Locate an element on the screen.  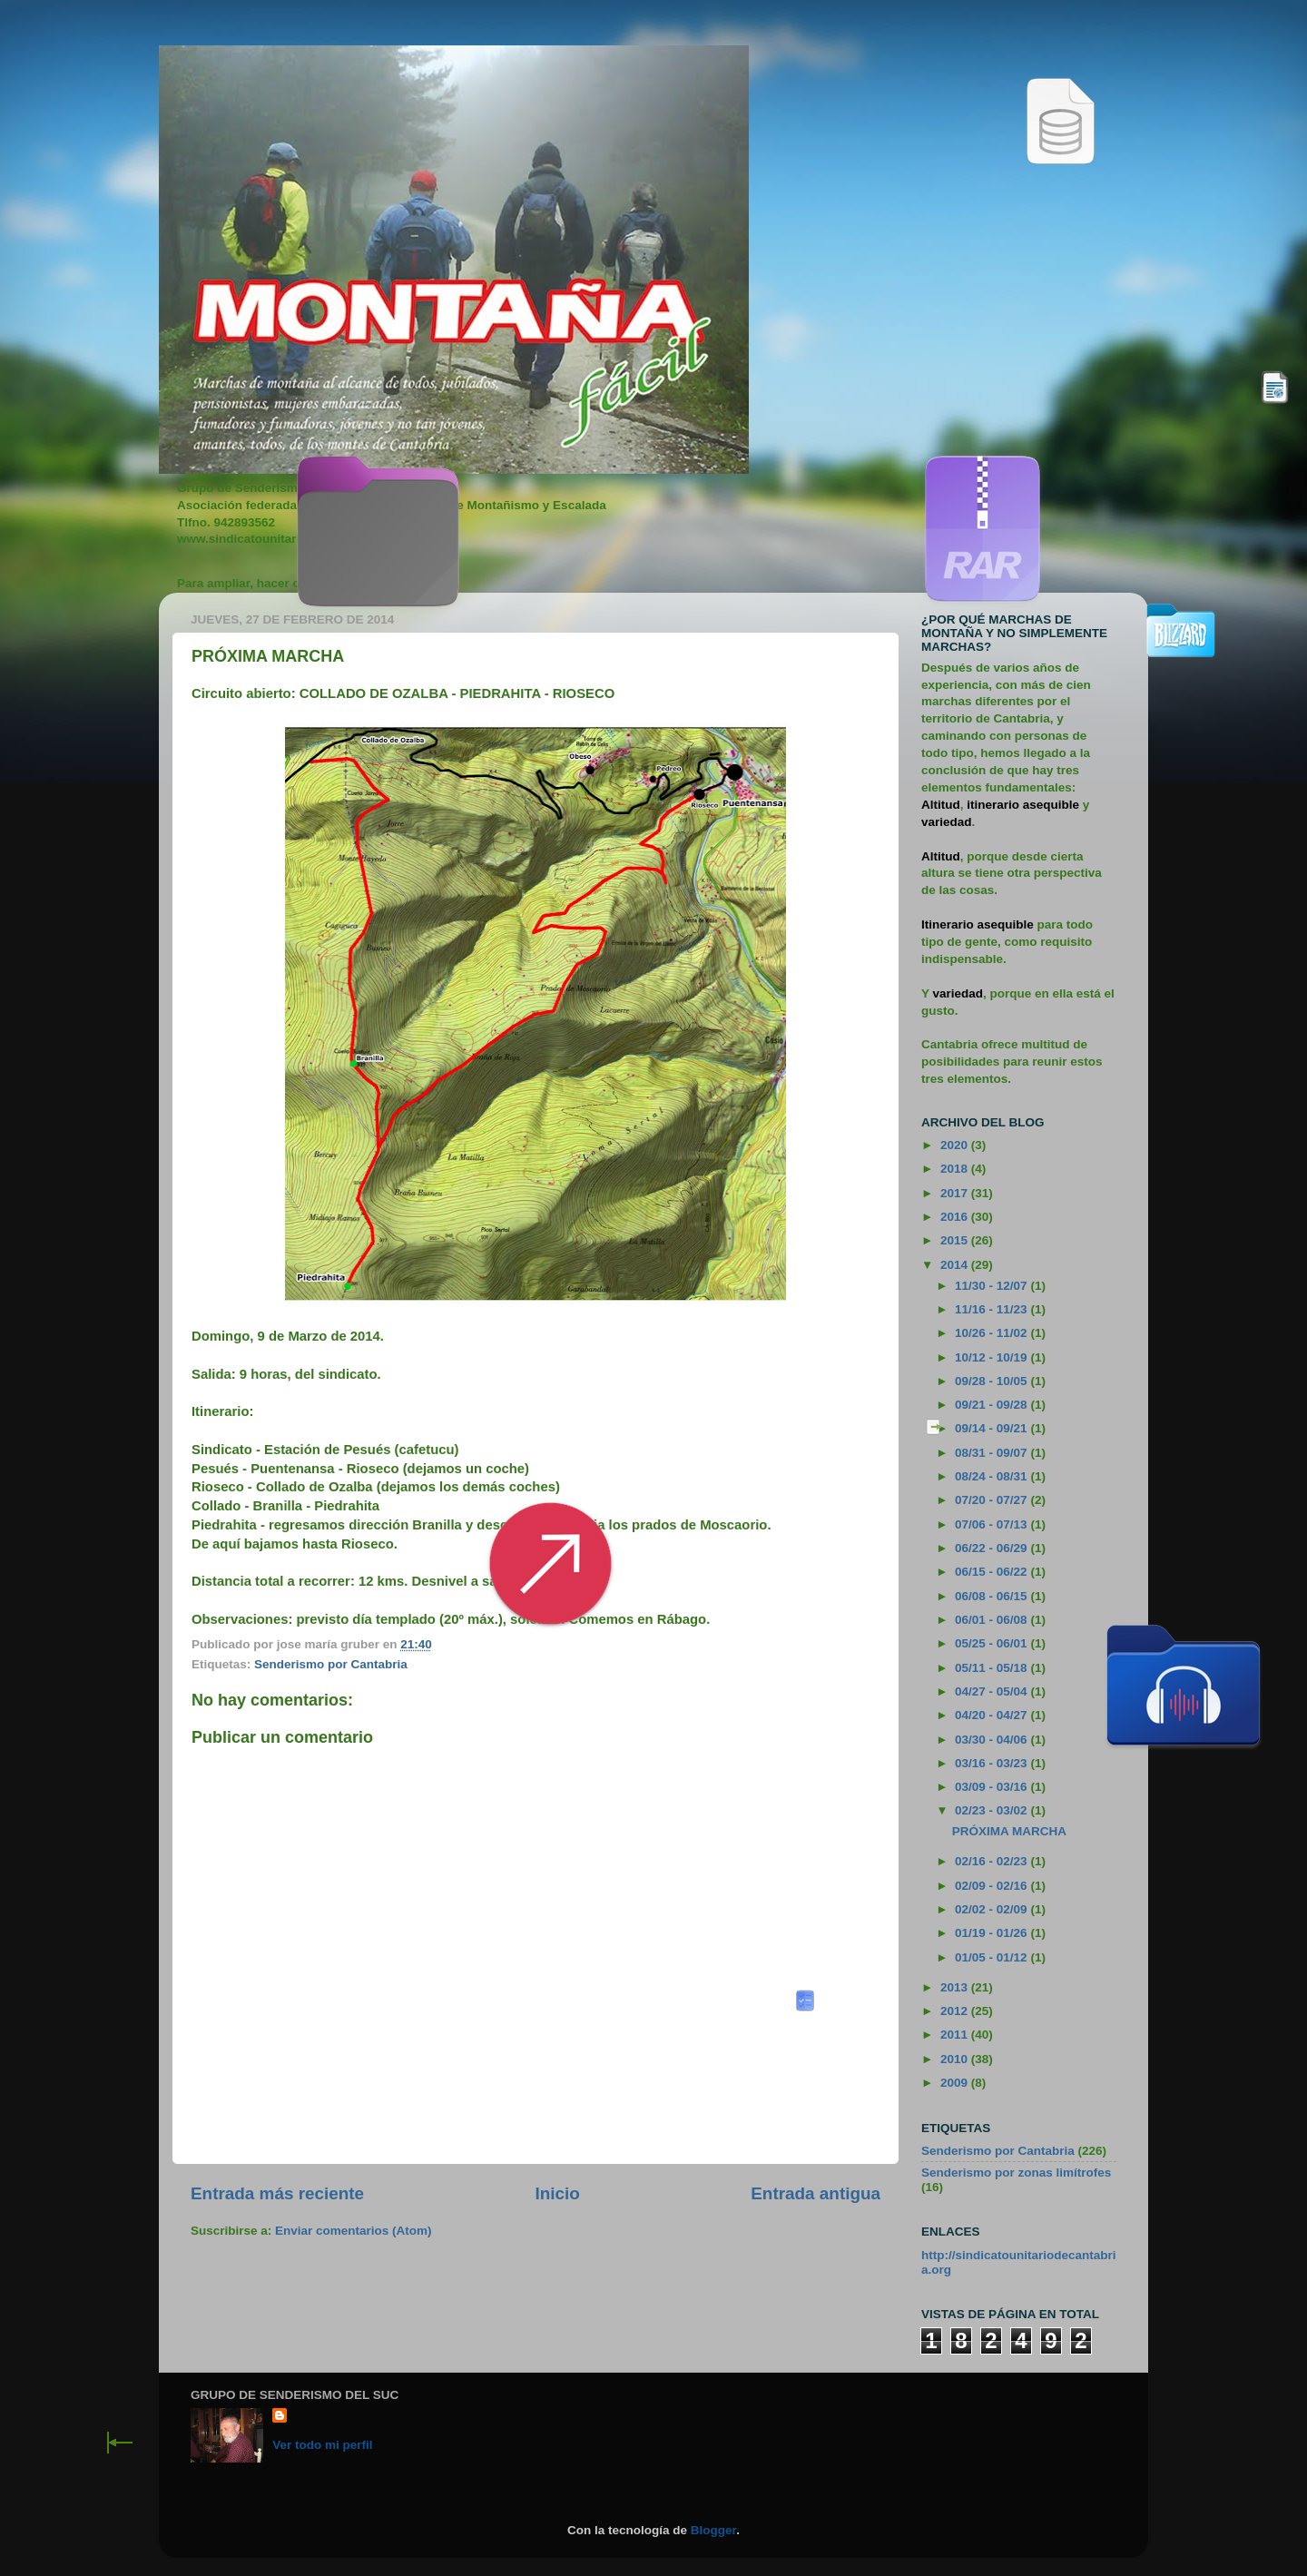
go to the first item in a list or sequence is located at coordinates (120, 2443).